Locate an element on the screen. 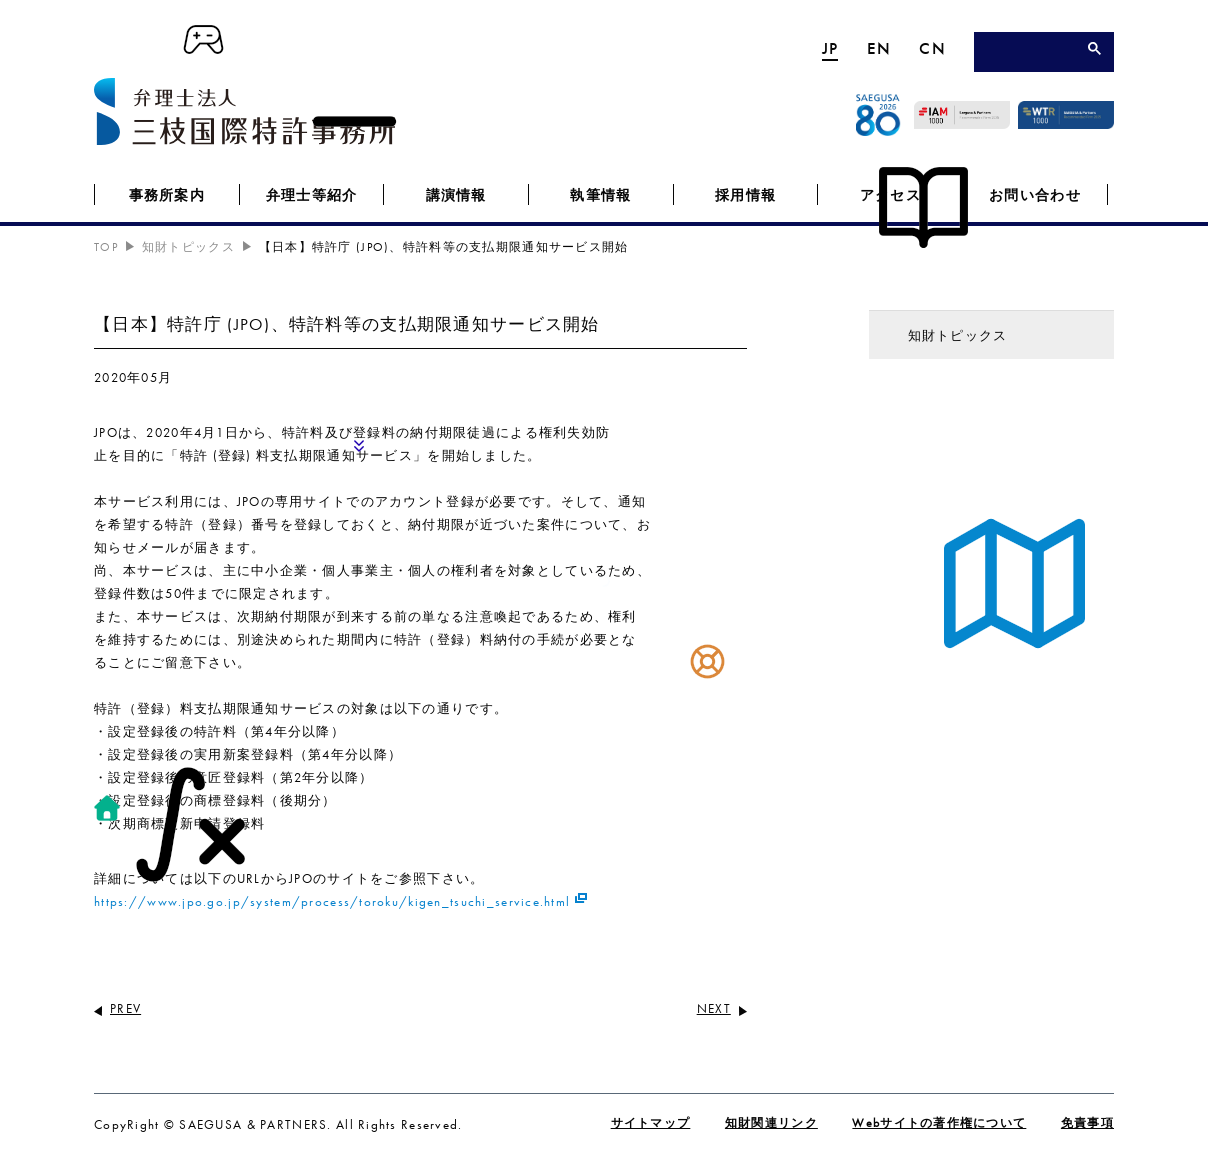  open reading mode or e-reader is located at coordinates (923, 207).